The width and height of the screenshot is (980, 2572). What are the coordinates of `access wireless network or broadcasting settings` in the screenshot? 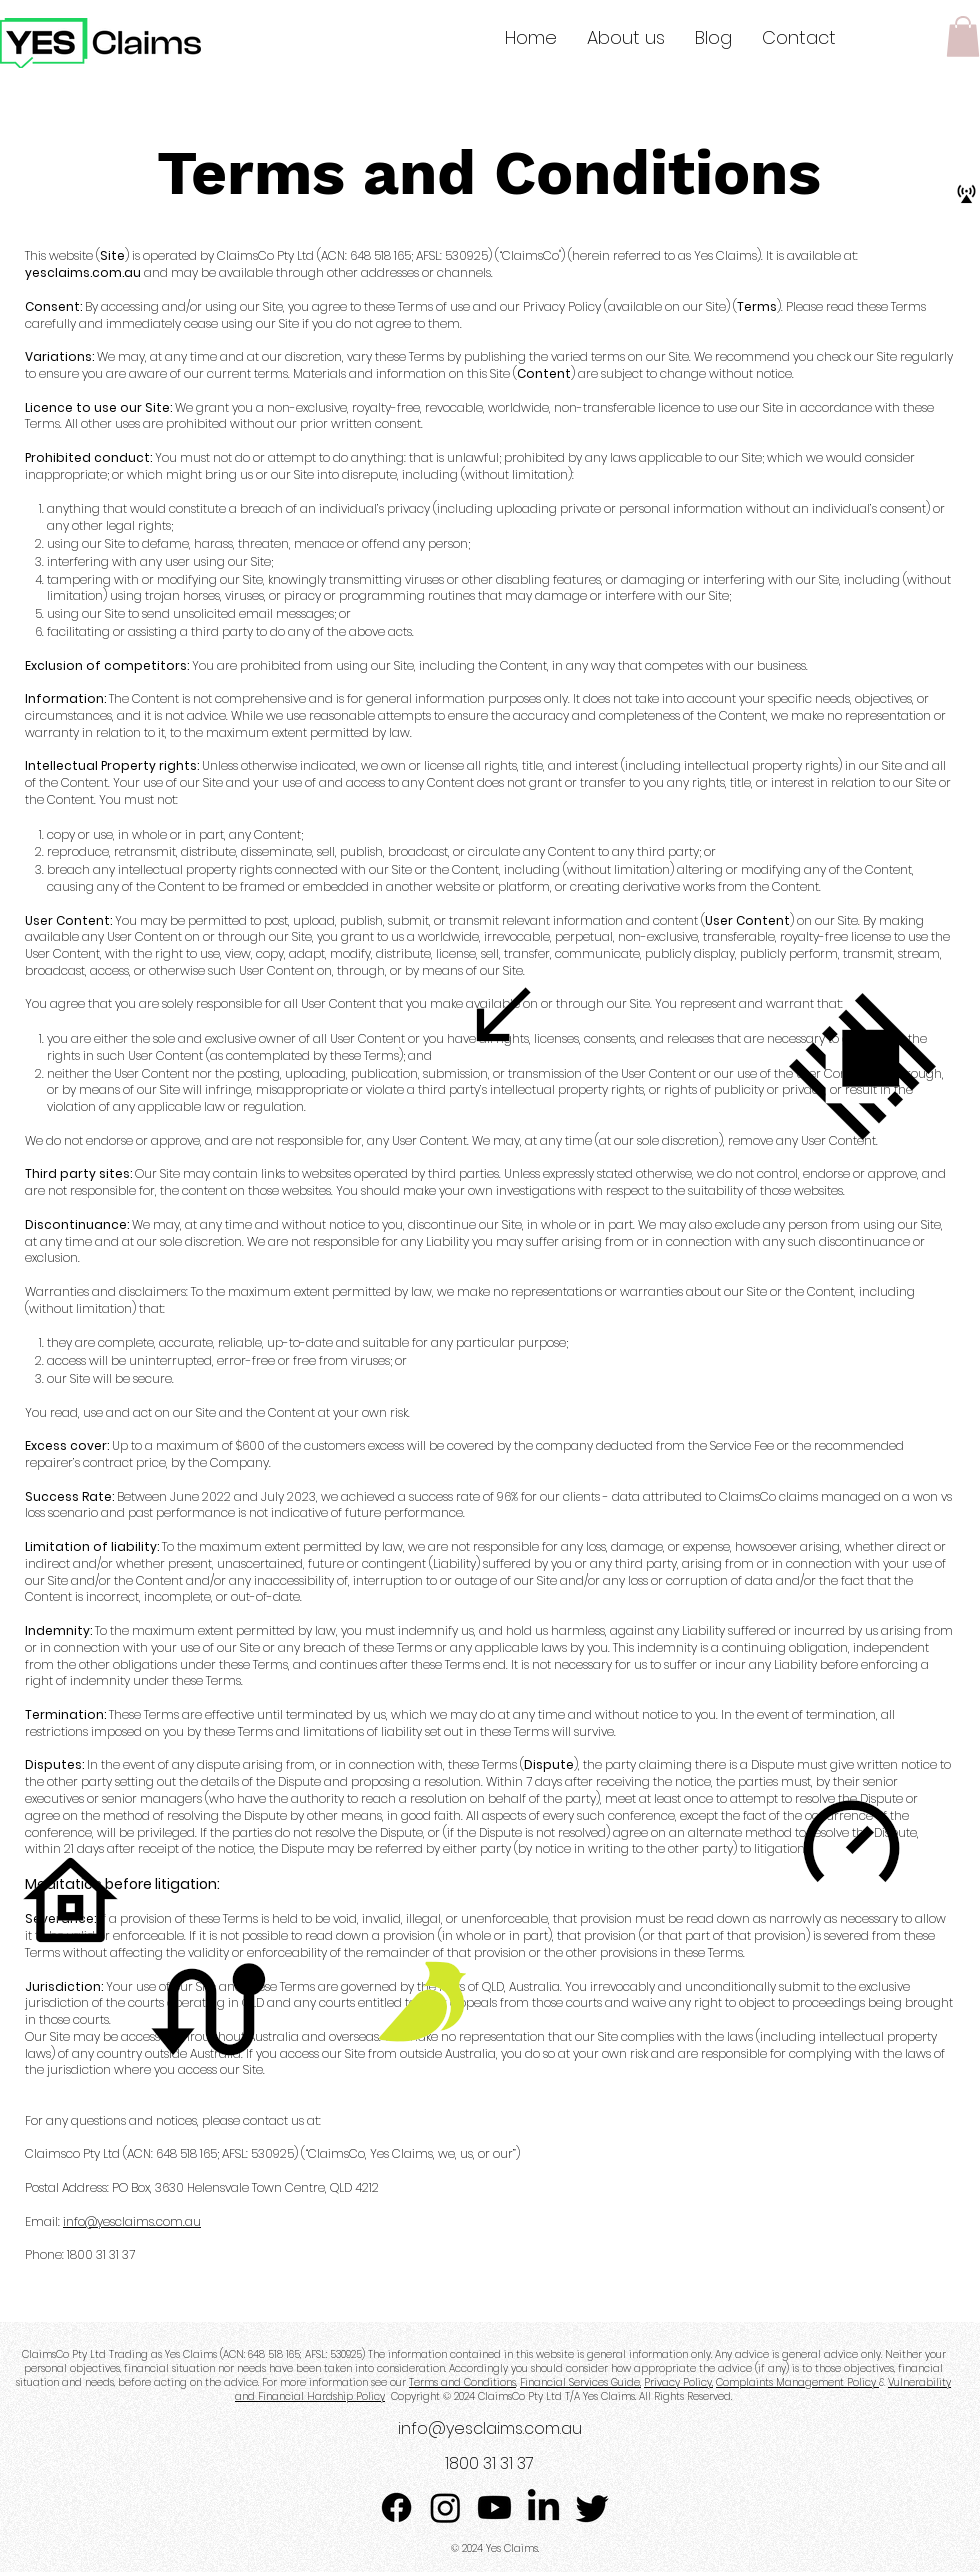 It's located at (966, 193).